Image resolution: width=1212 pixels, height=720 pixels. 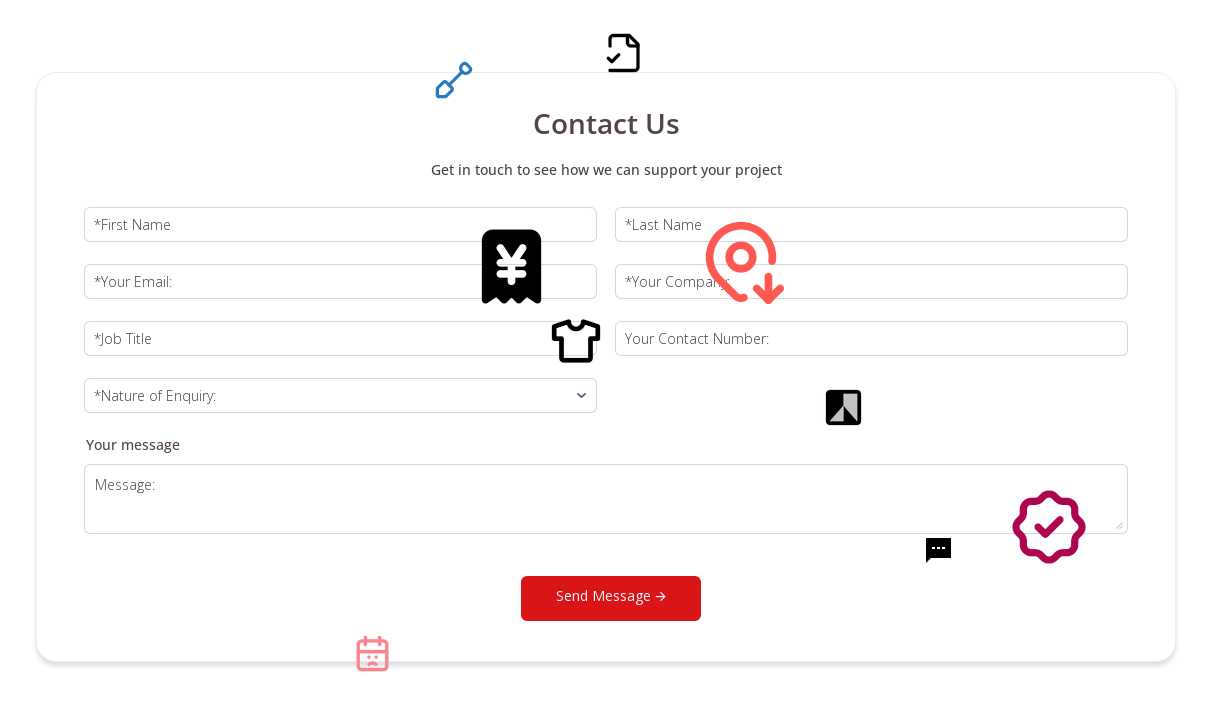 I want to click on file successfully uploaded or saved, so click(x=624, y=53).